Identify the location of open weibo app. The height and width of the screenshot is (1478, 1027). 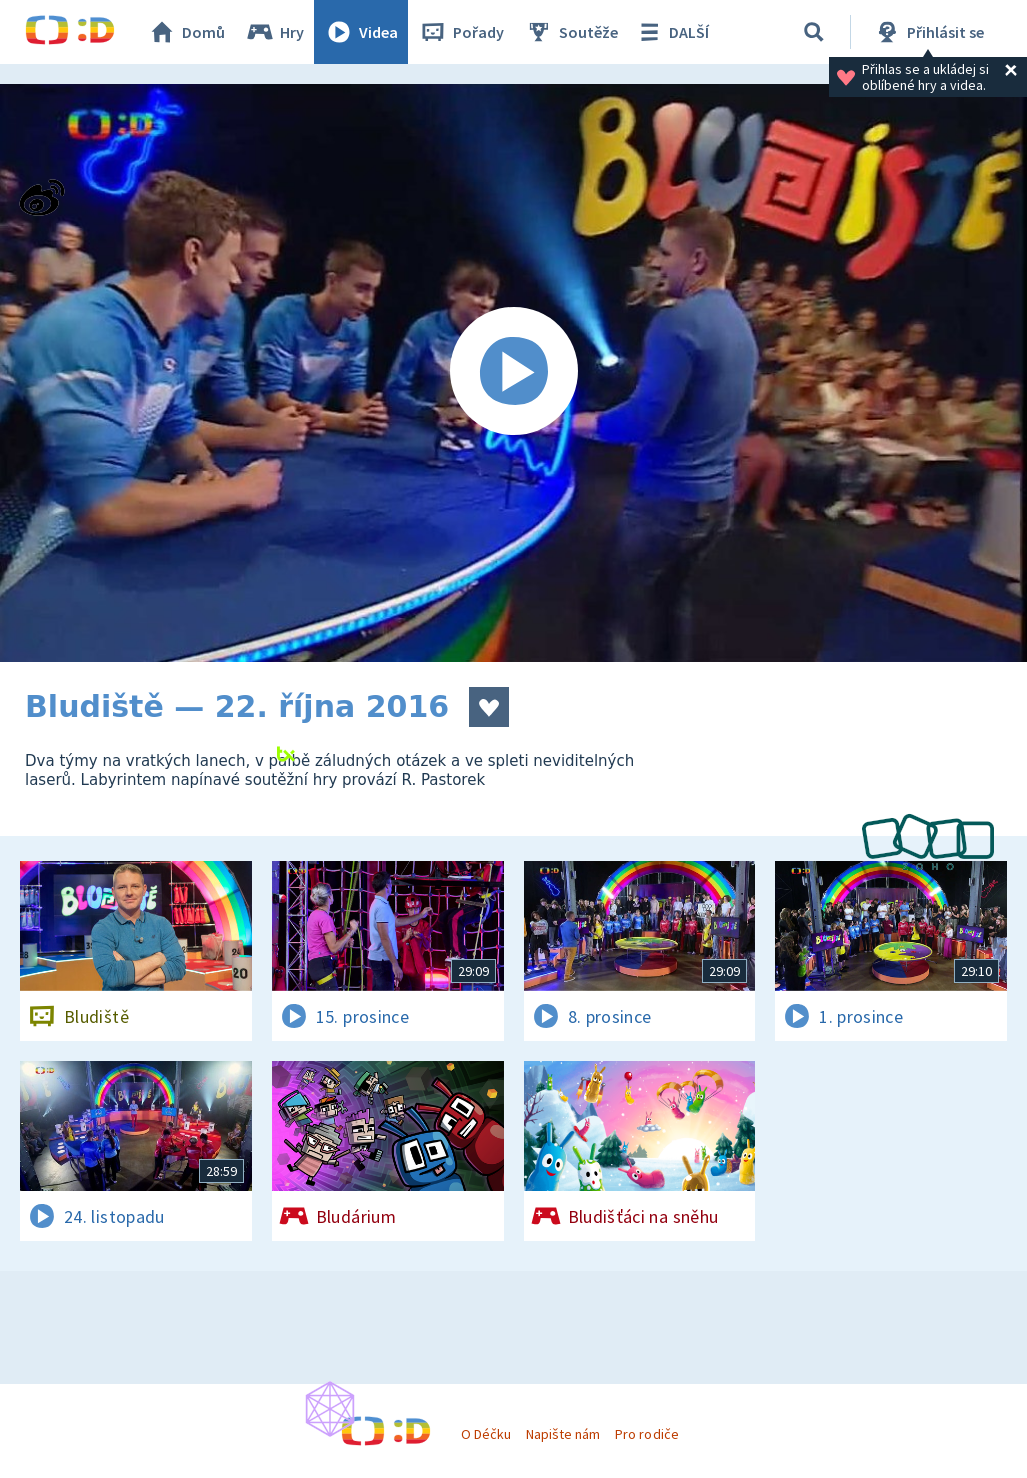
(42, 199).